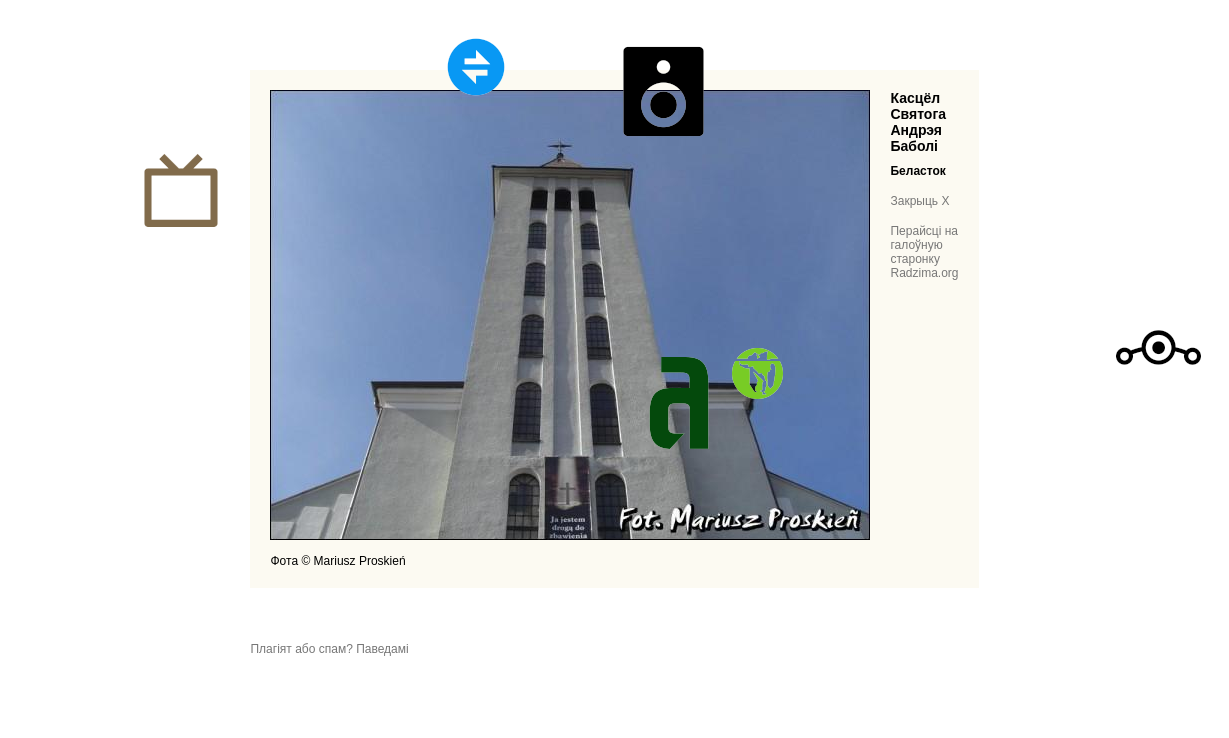 The width and height of the screenshot is (1229, 738). What do you see at coordinates (679, 403) in the screenshot?
I see `appian brand logo` at bounding box center [679, 403].